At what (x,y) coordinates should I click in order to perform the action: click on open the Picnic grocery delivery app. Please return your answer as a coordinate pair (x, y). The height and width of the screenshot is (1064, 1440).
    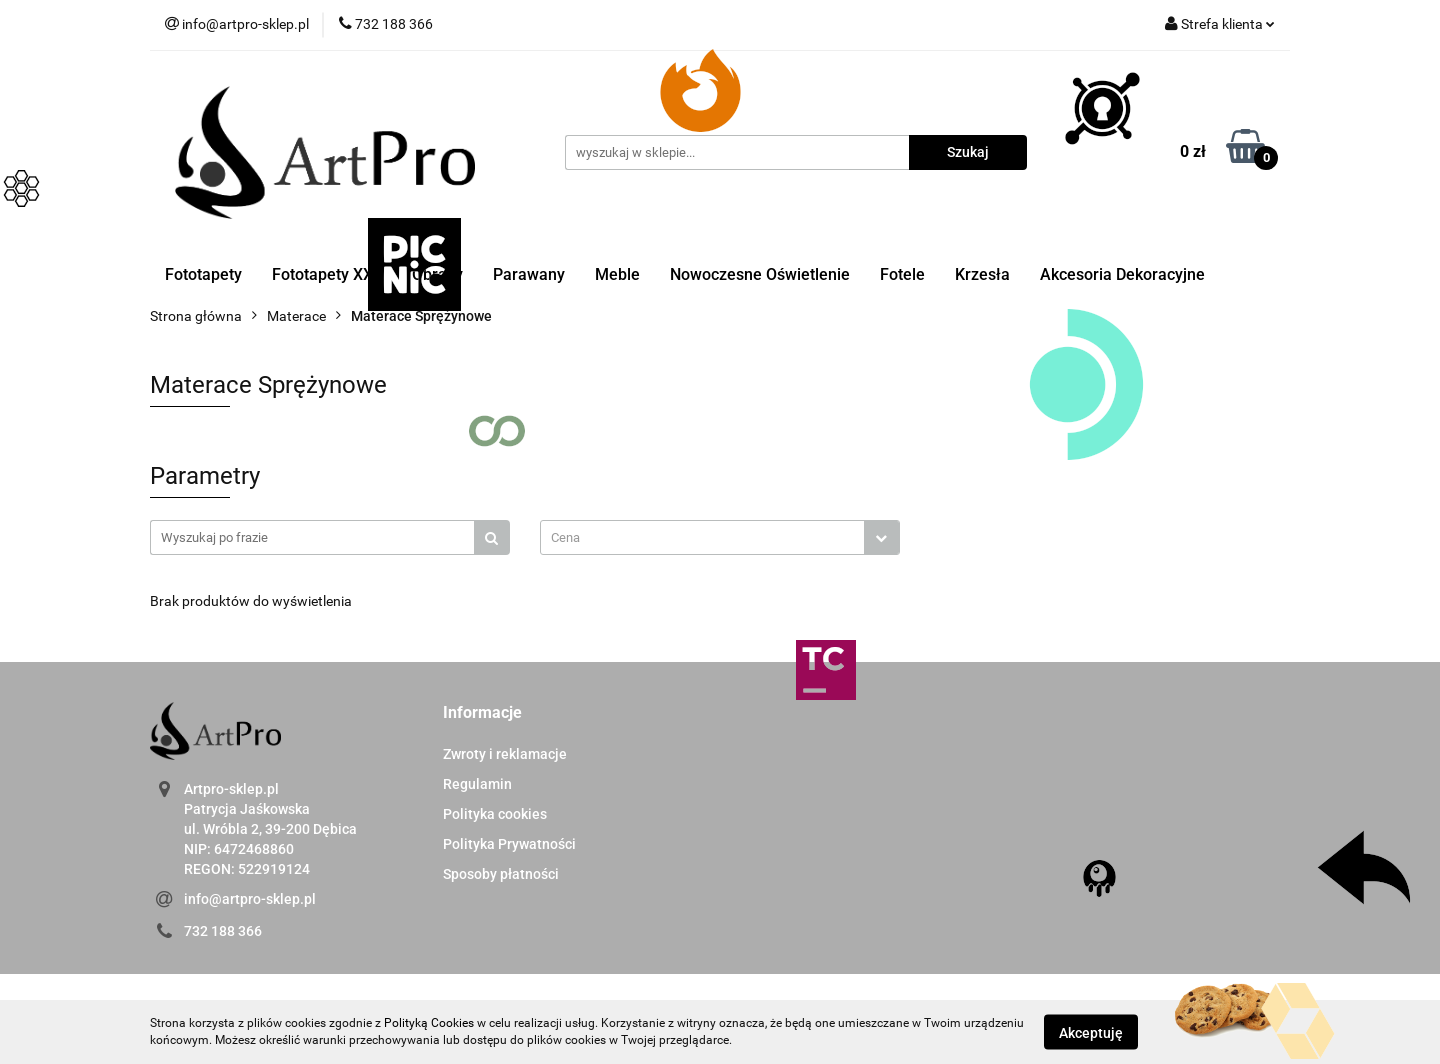
    Looking at the image, I should click on (414, 264).